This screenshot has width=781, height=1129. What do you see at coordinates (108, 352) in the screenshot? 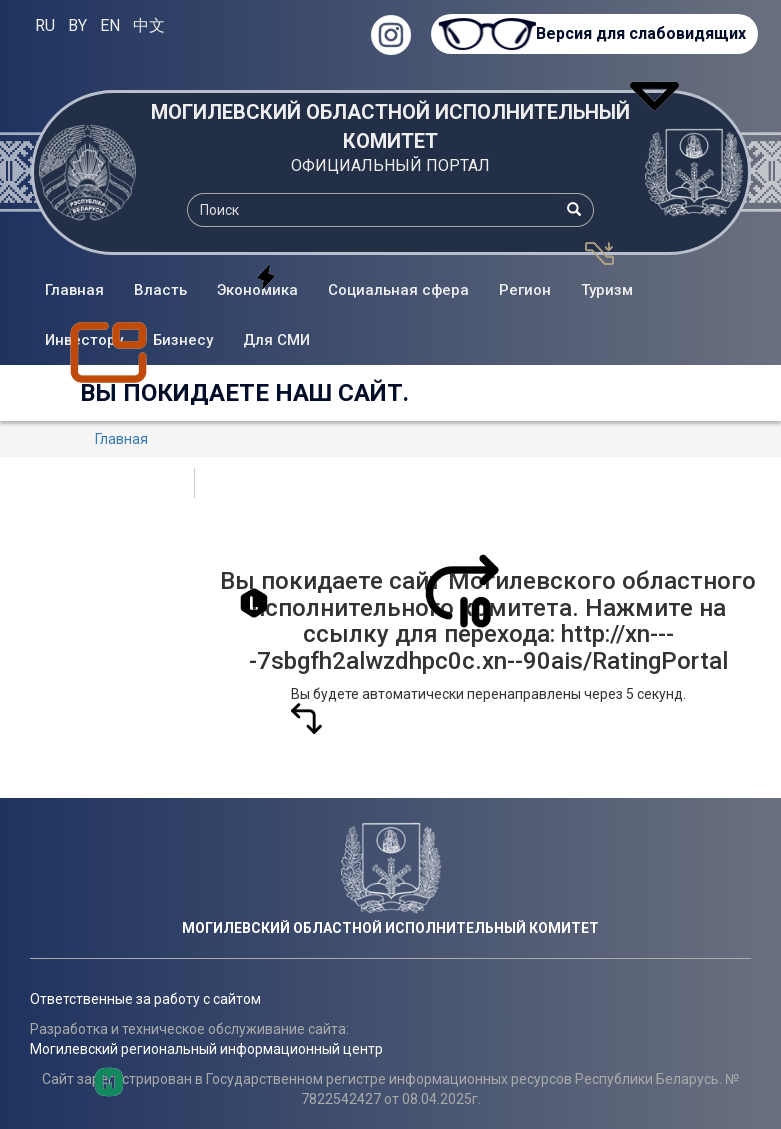
I see `enable picture-in-picture mode at top of screen` at bounding box center [108, 352].